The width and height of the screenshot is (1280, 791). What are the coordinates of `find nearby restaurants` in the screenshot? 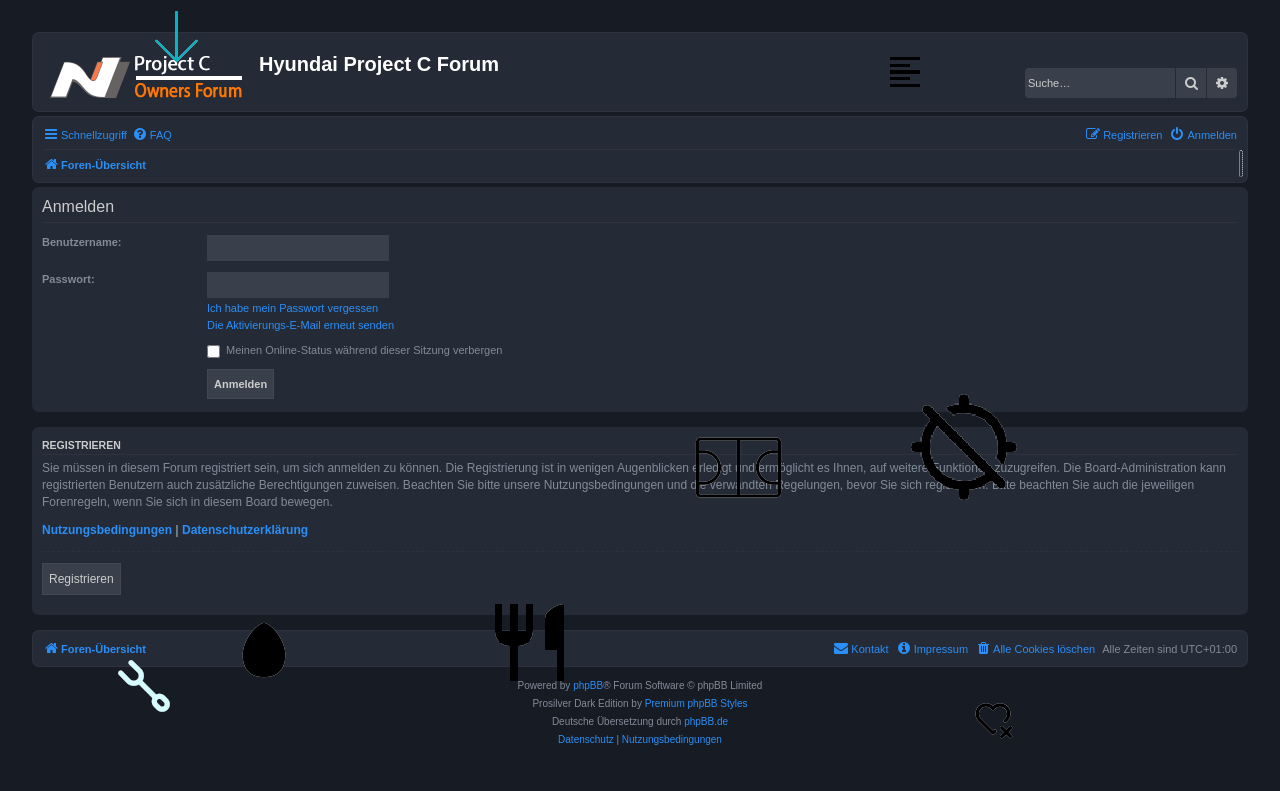 It's located at (529, 642).